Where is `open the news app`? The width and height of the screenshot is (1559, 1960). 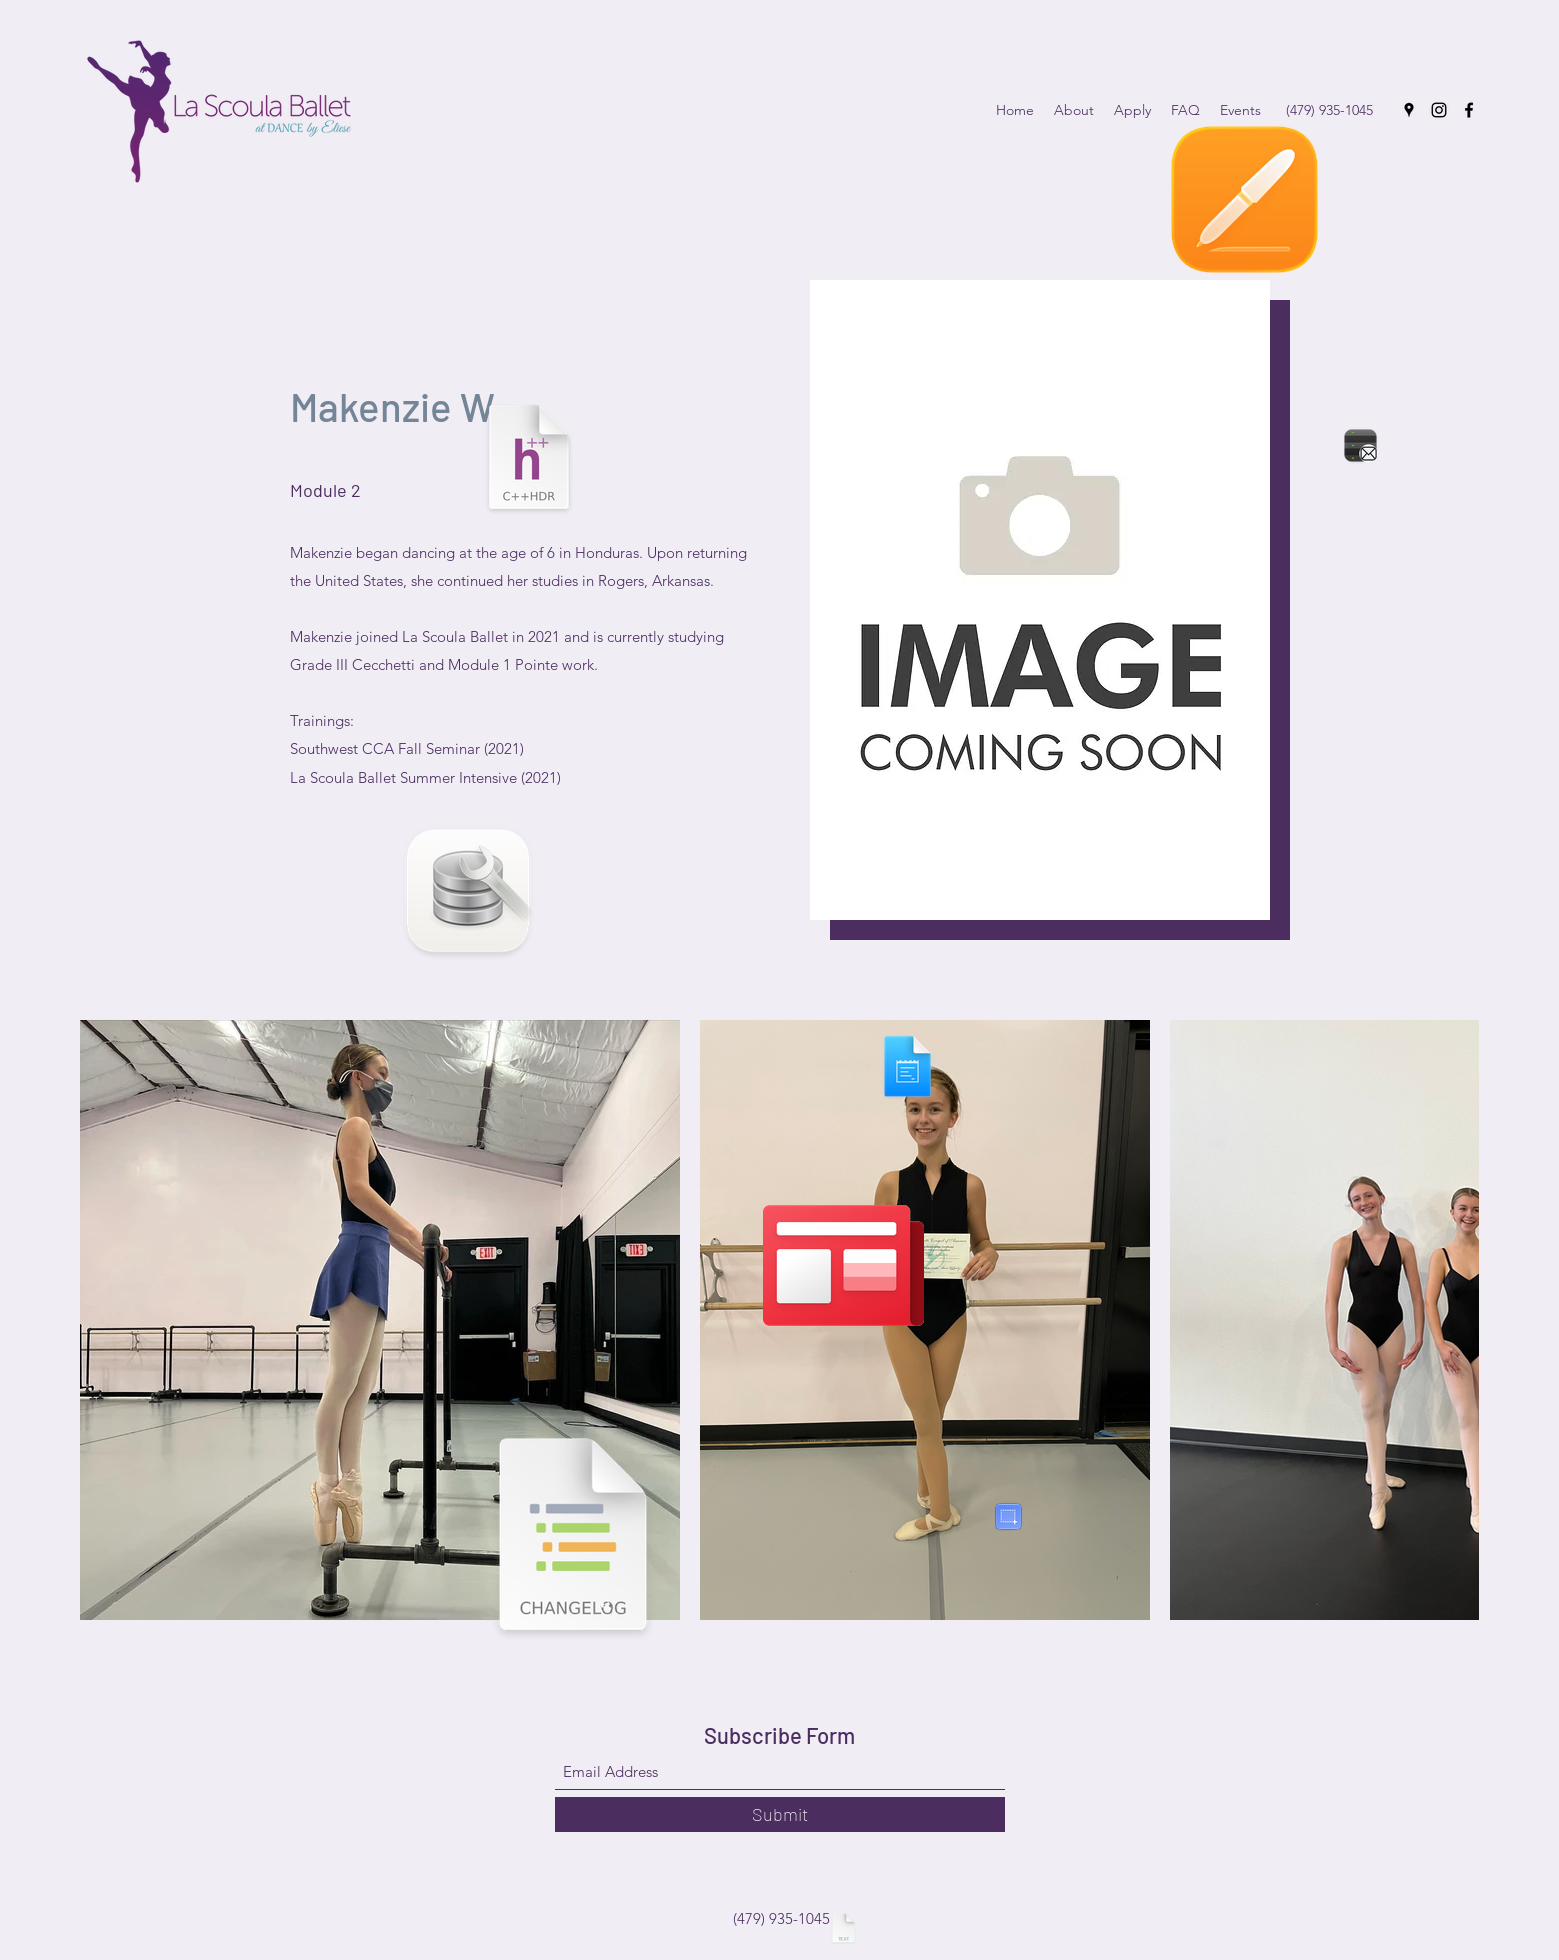
open the news app is located at coordinates (843, 1265).